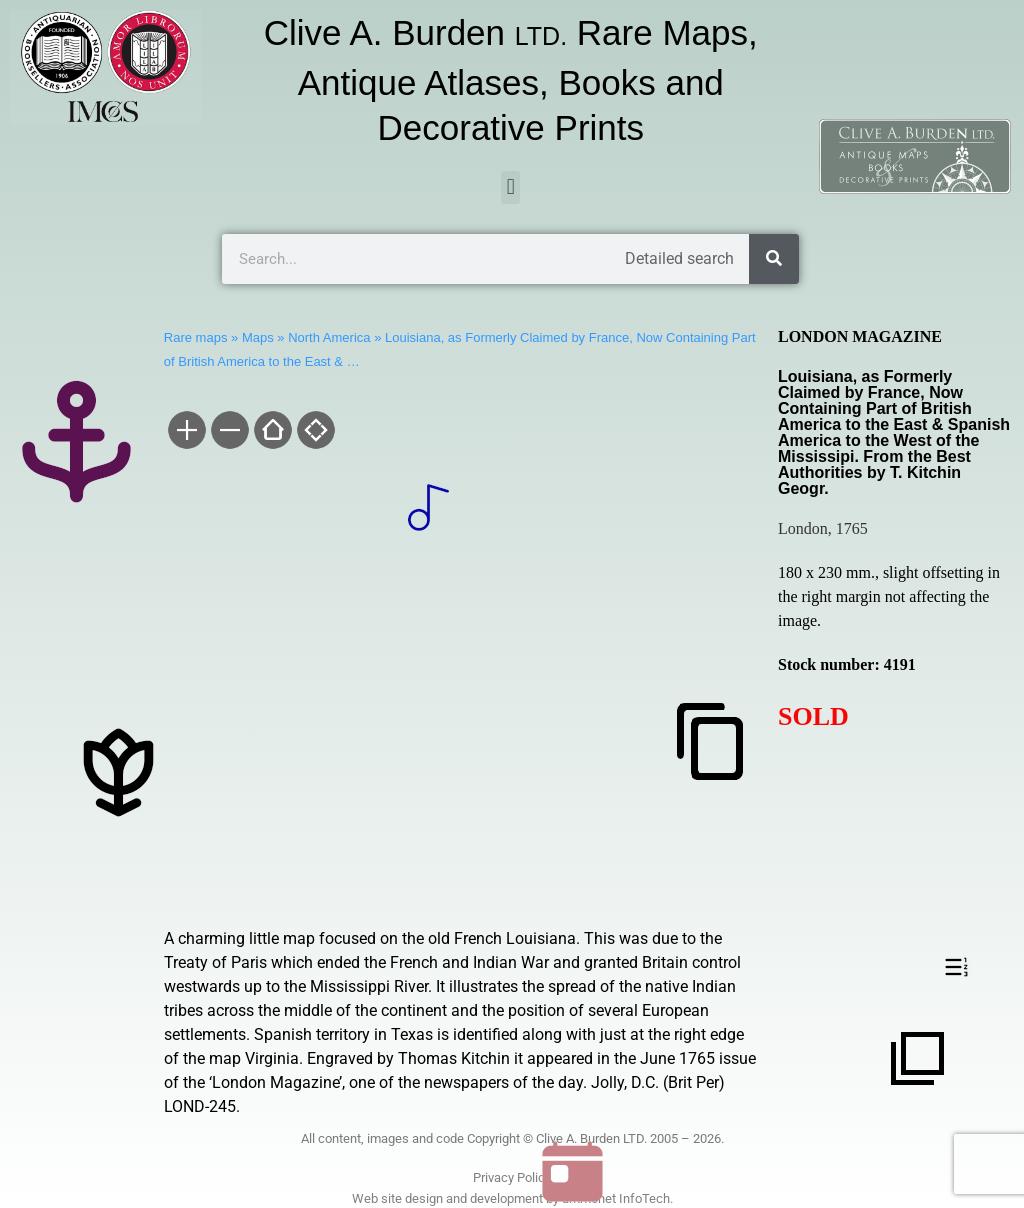  Describe the element at coordinates (428, 506) in the screenshot. I see `play or access music` at that location.